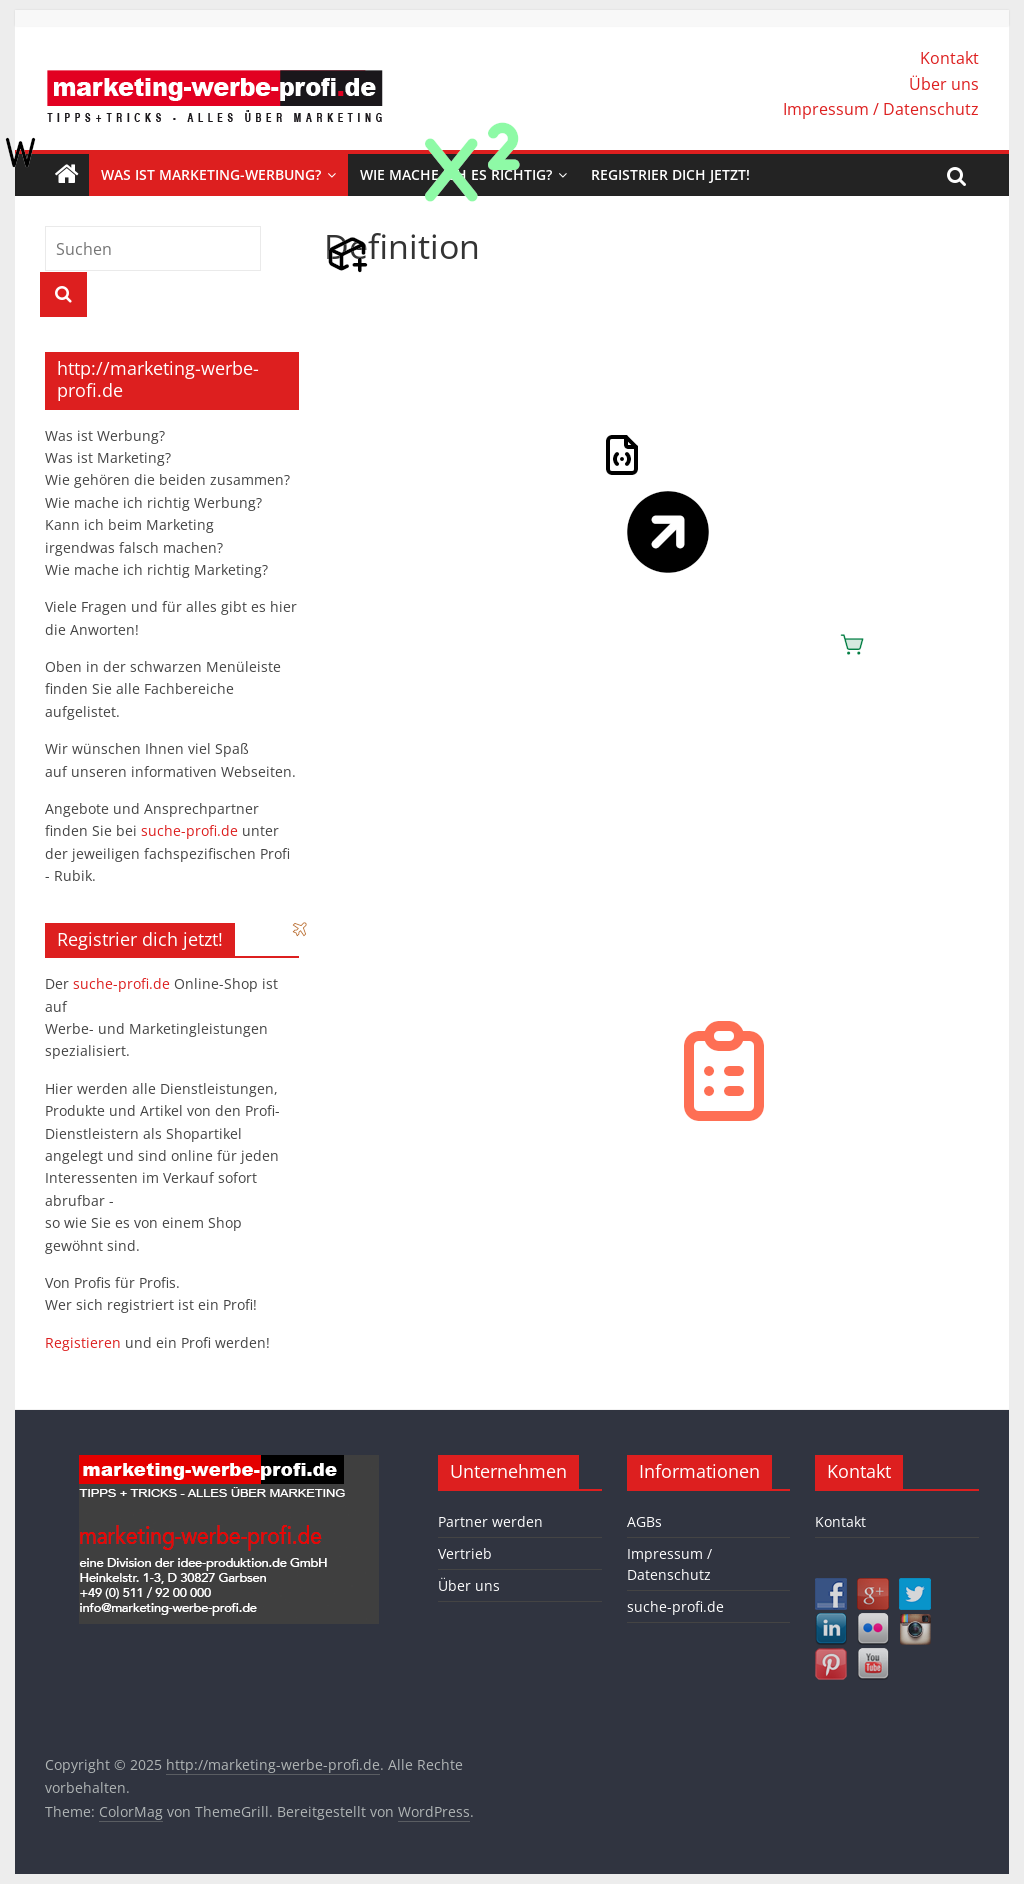  Describe the element at coordinates (724, 1071) in the screenshot. I see `view checklist or task list` at that location.